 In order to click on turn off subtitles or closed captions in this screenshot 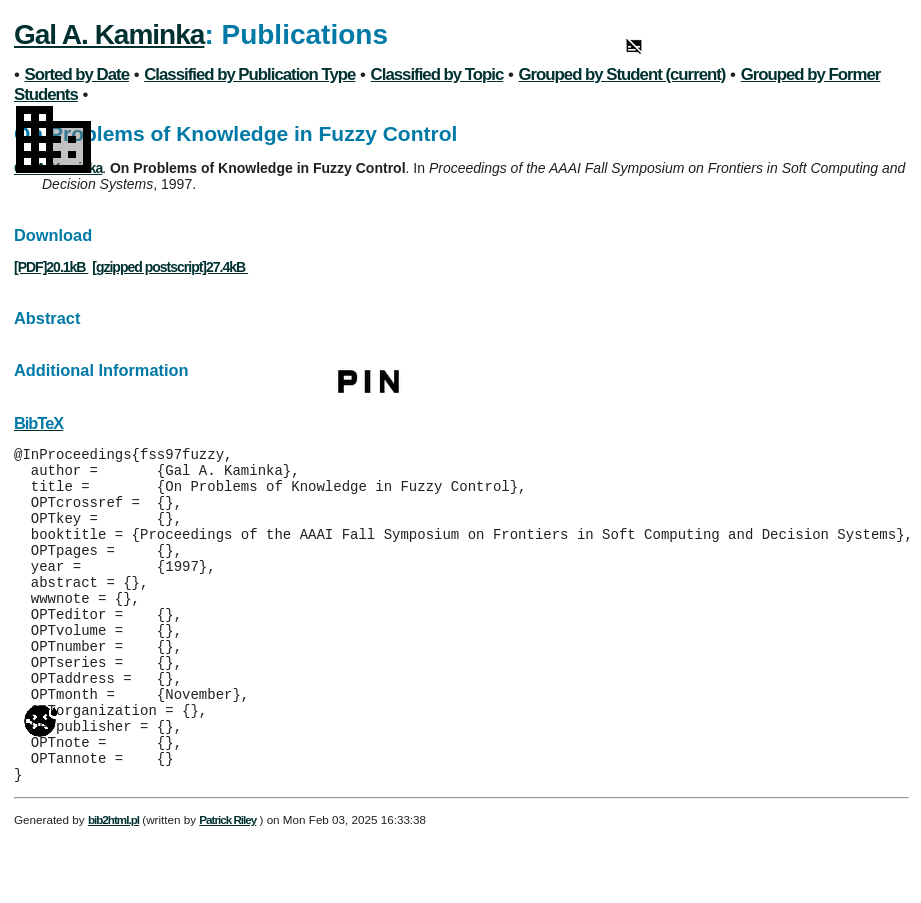, I will do `click(634, 46)`.